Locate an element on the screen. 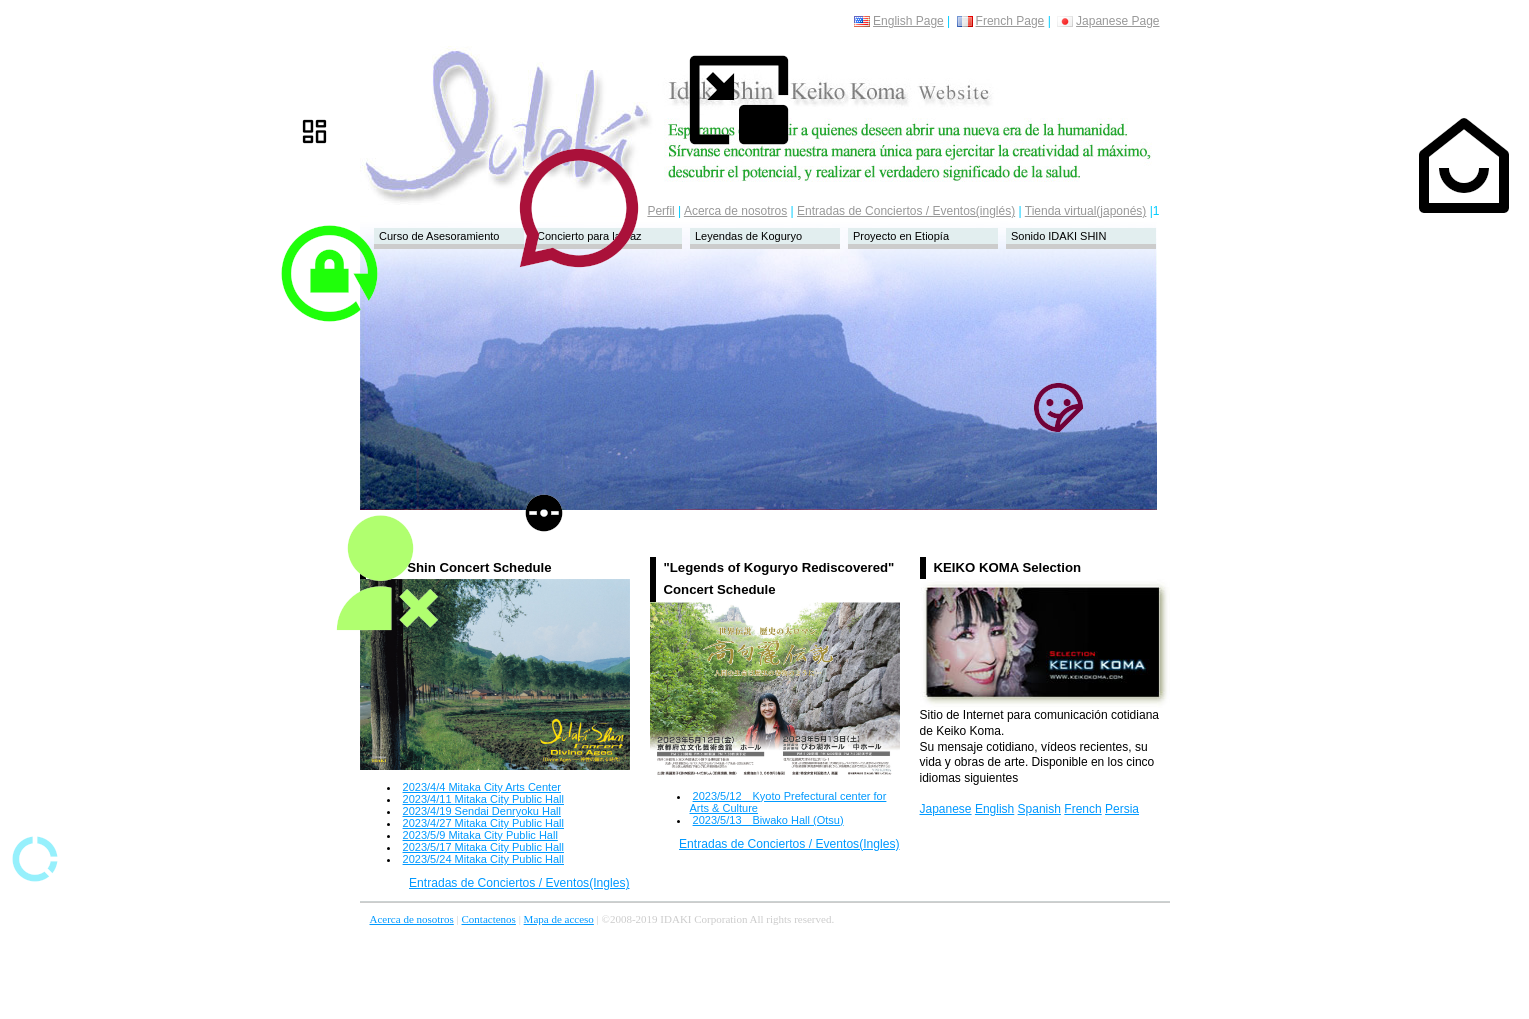  unfollow a user is located at coordinates (380, 575).